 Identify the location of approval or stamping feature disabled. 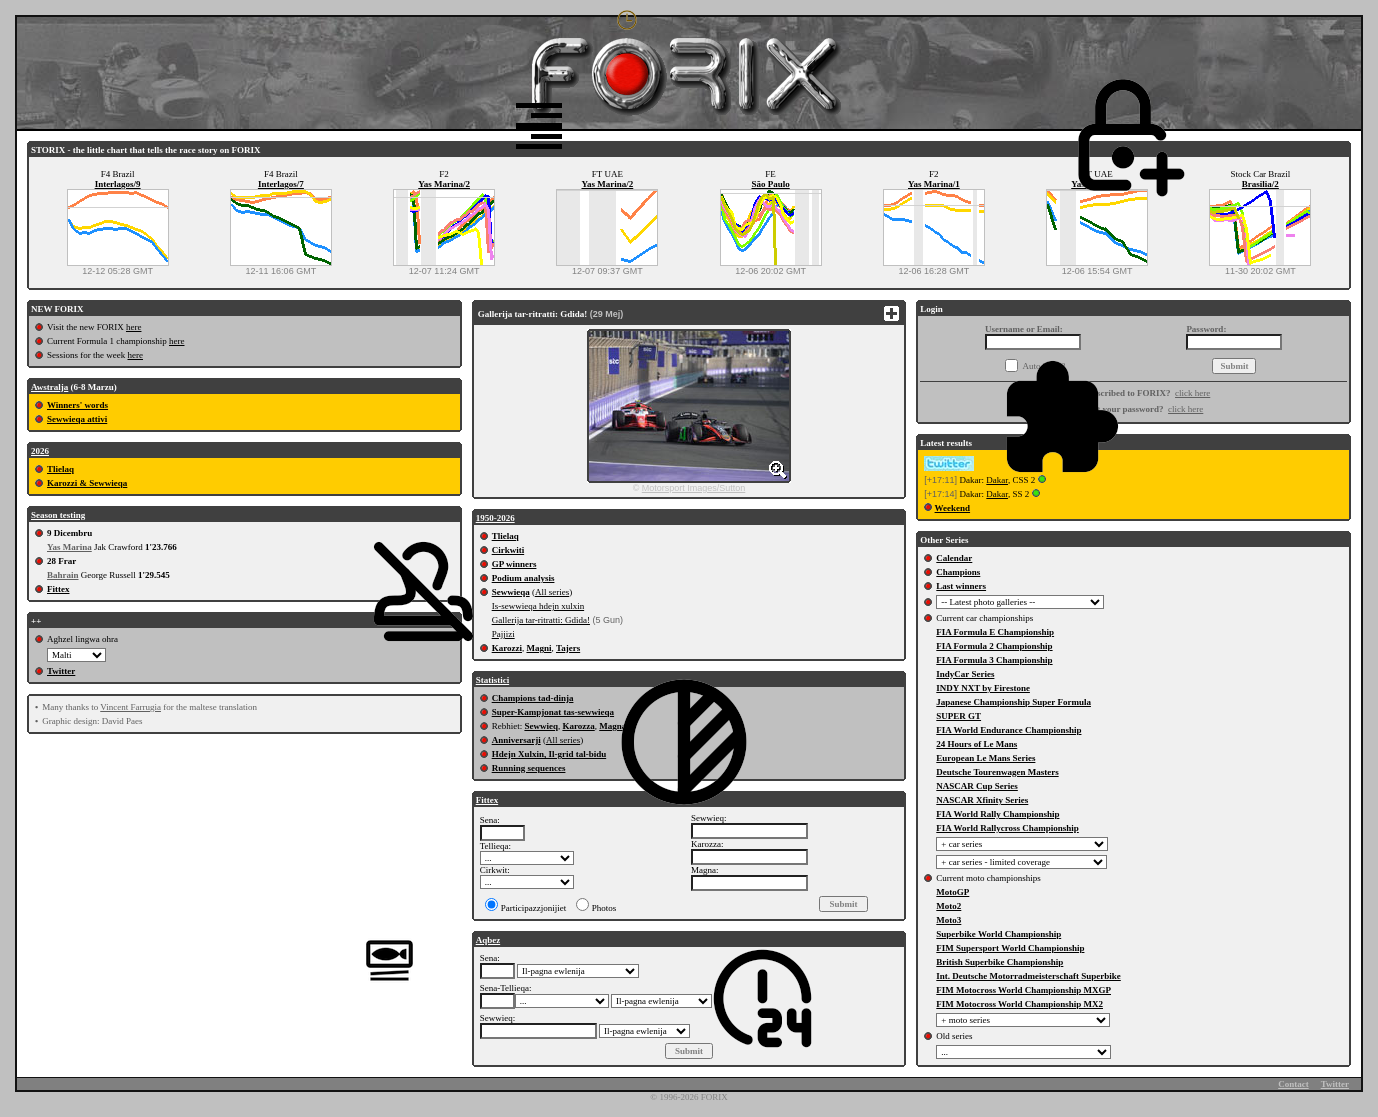
(423, 591).